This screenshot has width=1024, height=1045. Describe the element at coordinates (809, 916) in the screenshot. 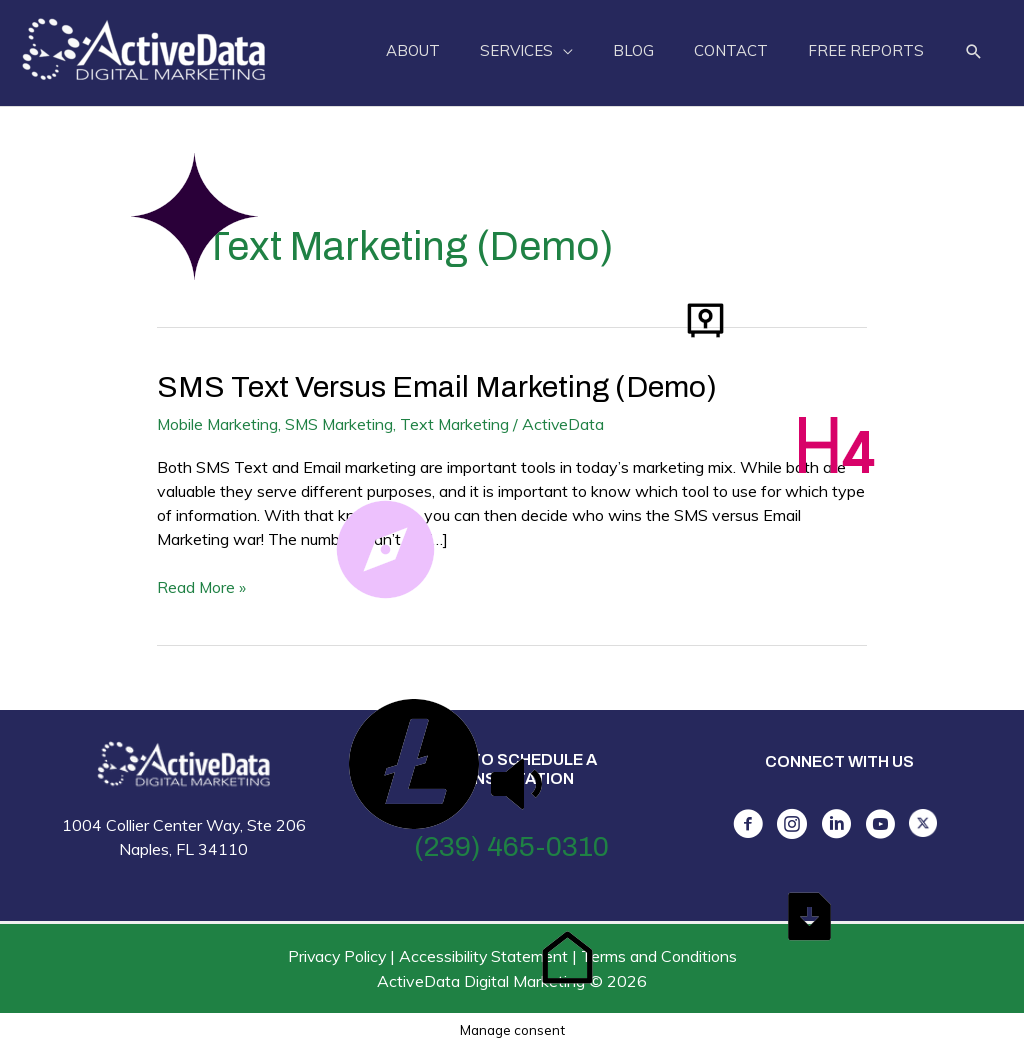

I see `download this file` at that location.